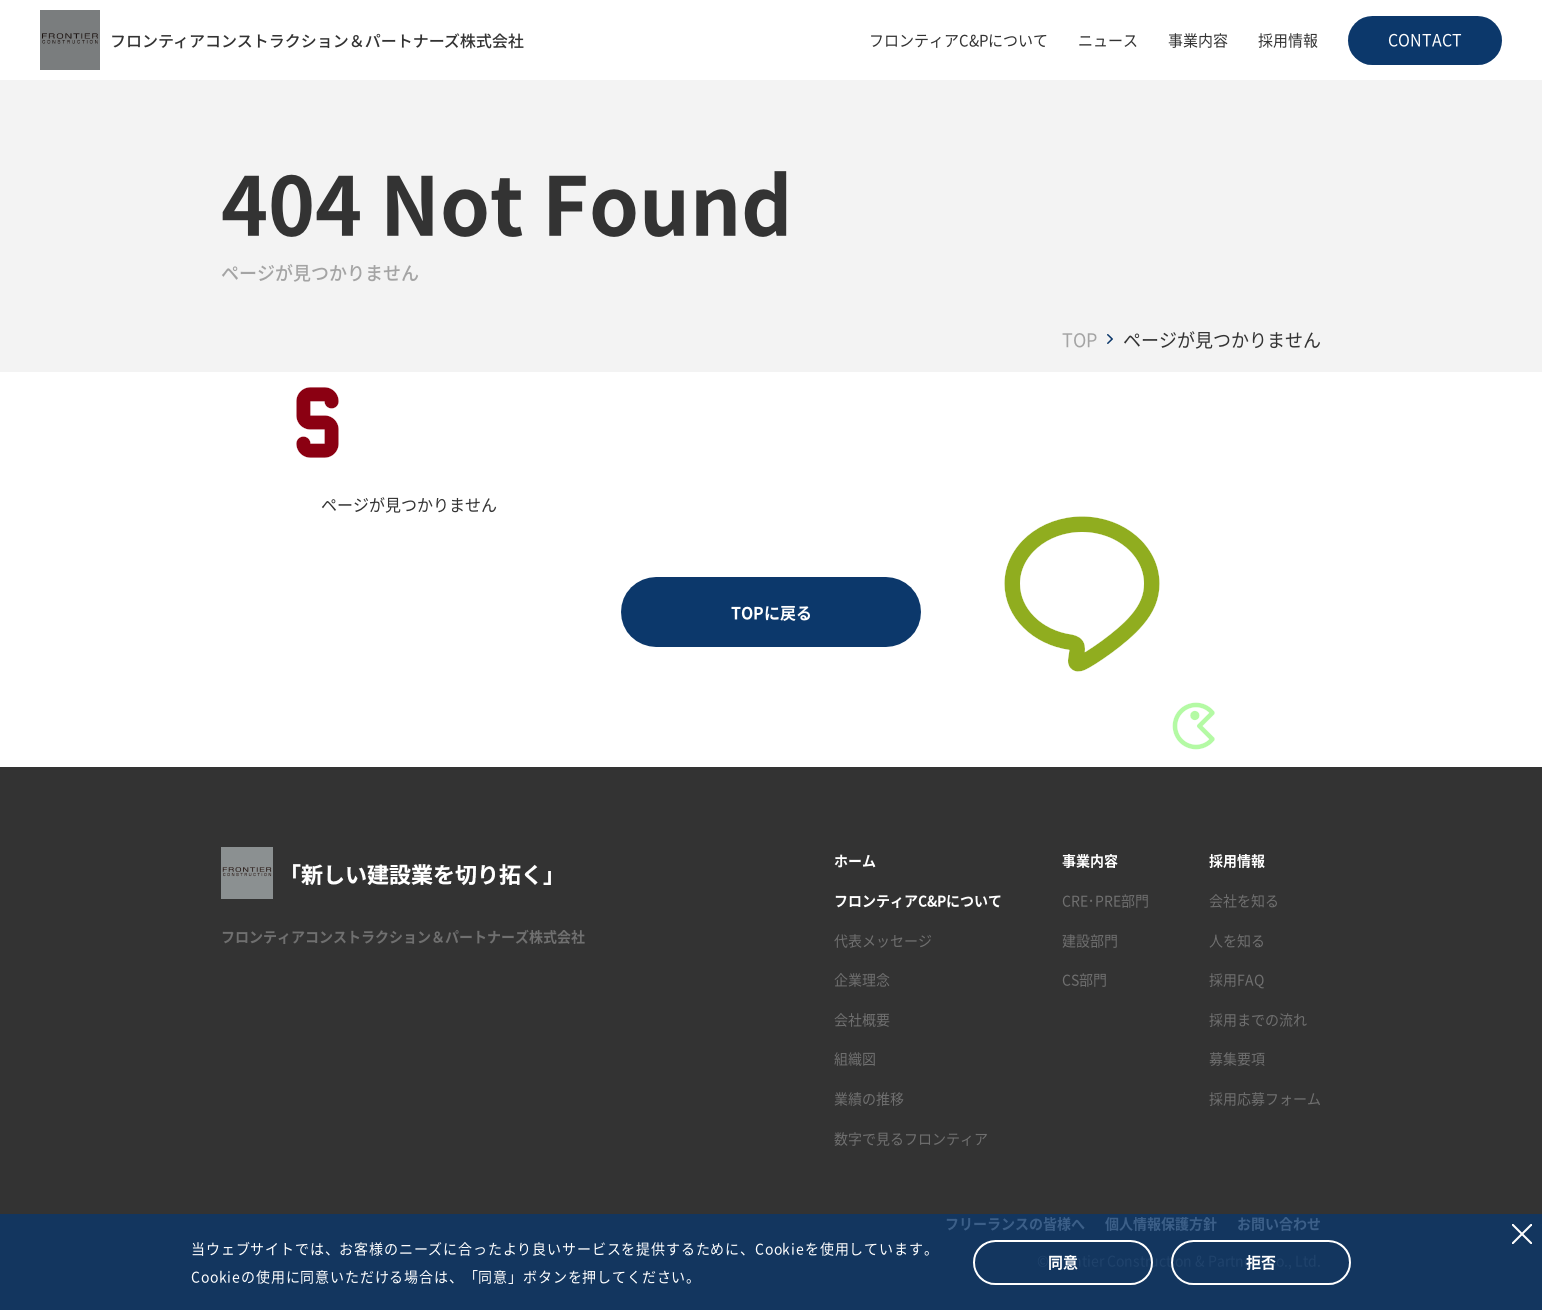 The image size is (1542, 1310). What do you see at coordinates (1196, 726) in the screenshot?
I see `launch a retro-style game or arcade app` at bounding box center [1196, 726].